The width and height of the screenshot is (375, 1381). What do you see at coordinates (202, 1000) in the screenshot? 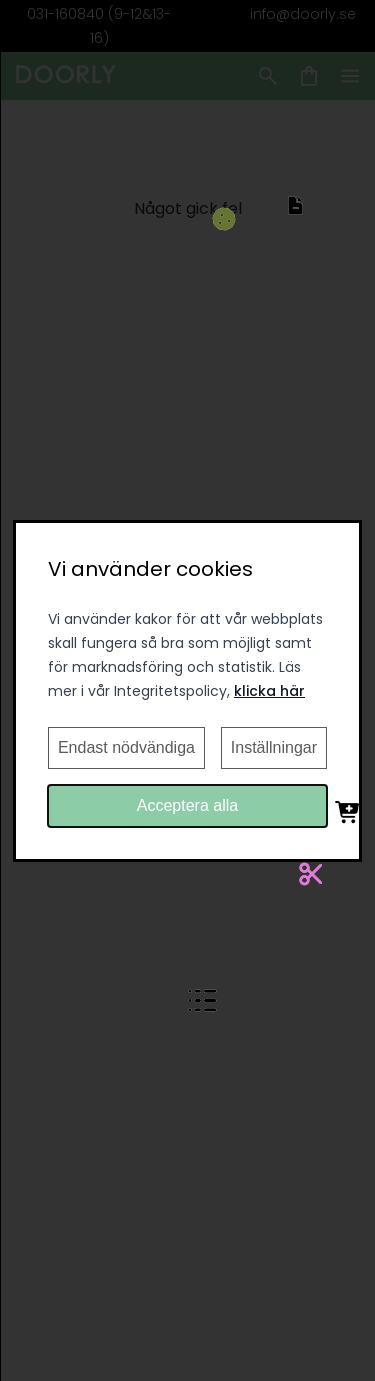
I see `view system logs or activity history` at bounding box center [202, 1000].